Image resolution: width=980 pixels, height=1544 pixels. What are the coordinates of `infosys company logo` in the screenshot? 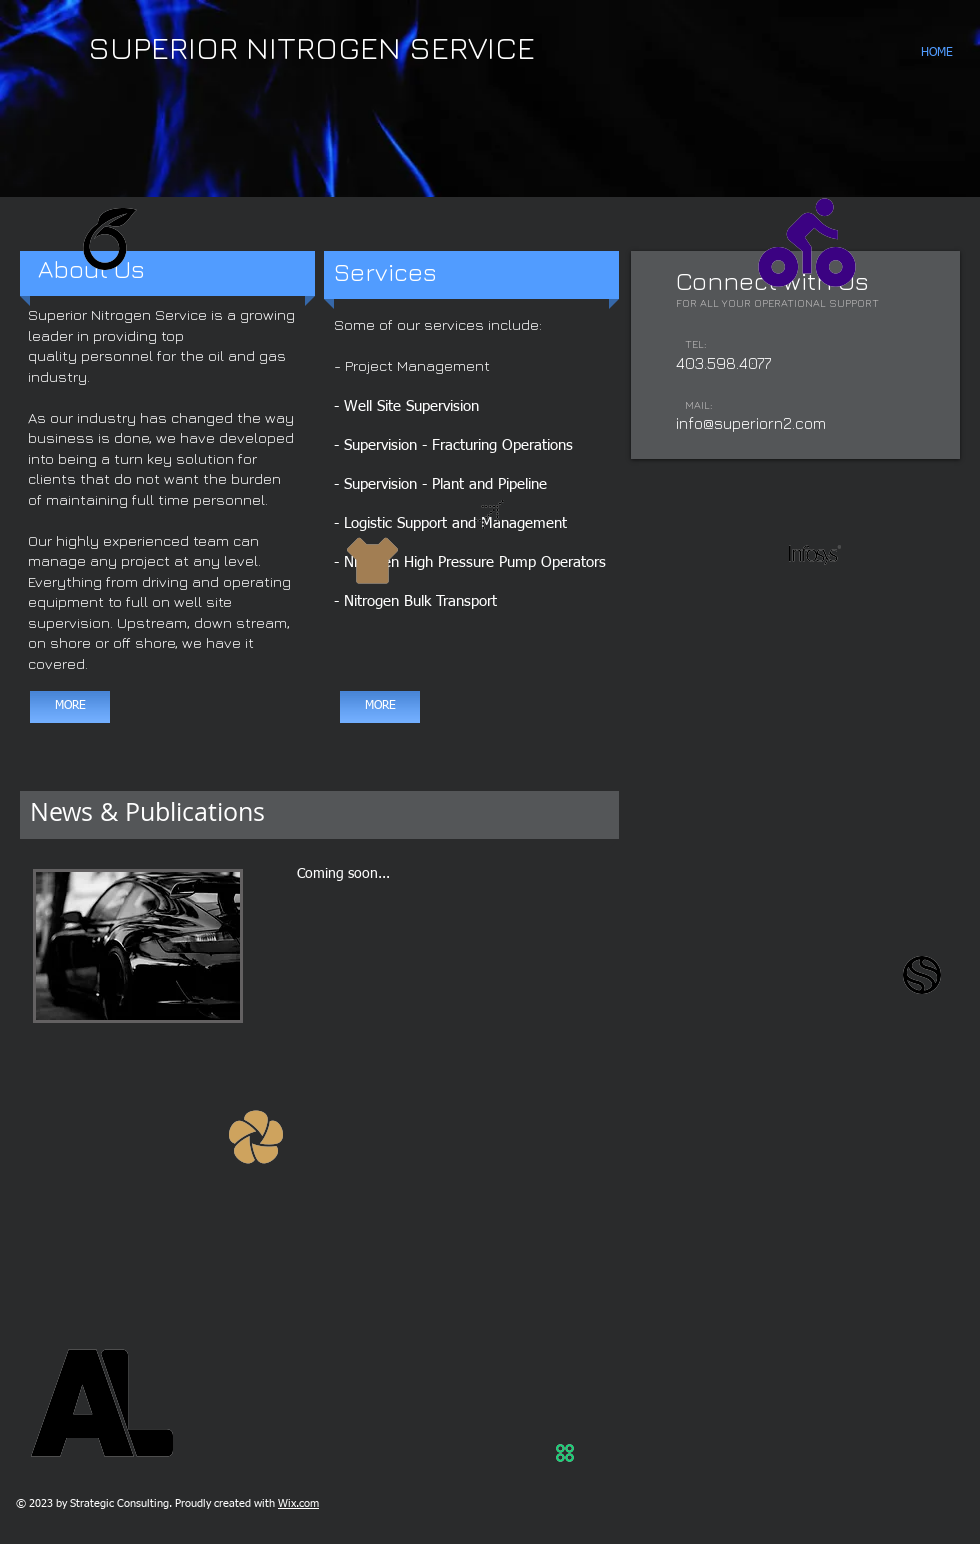 It's located at (815, 555).